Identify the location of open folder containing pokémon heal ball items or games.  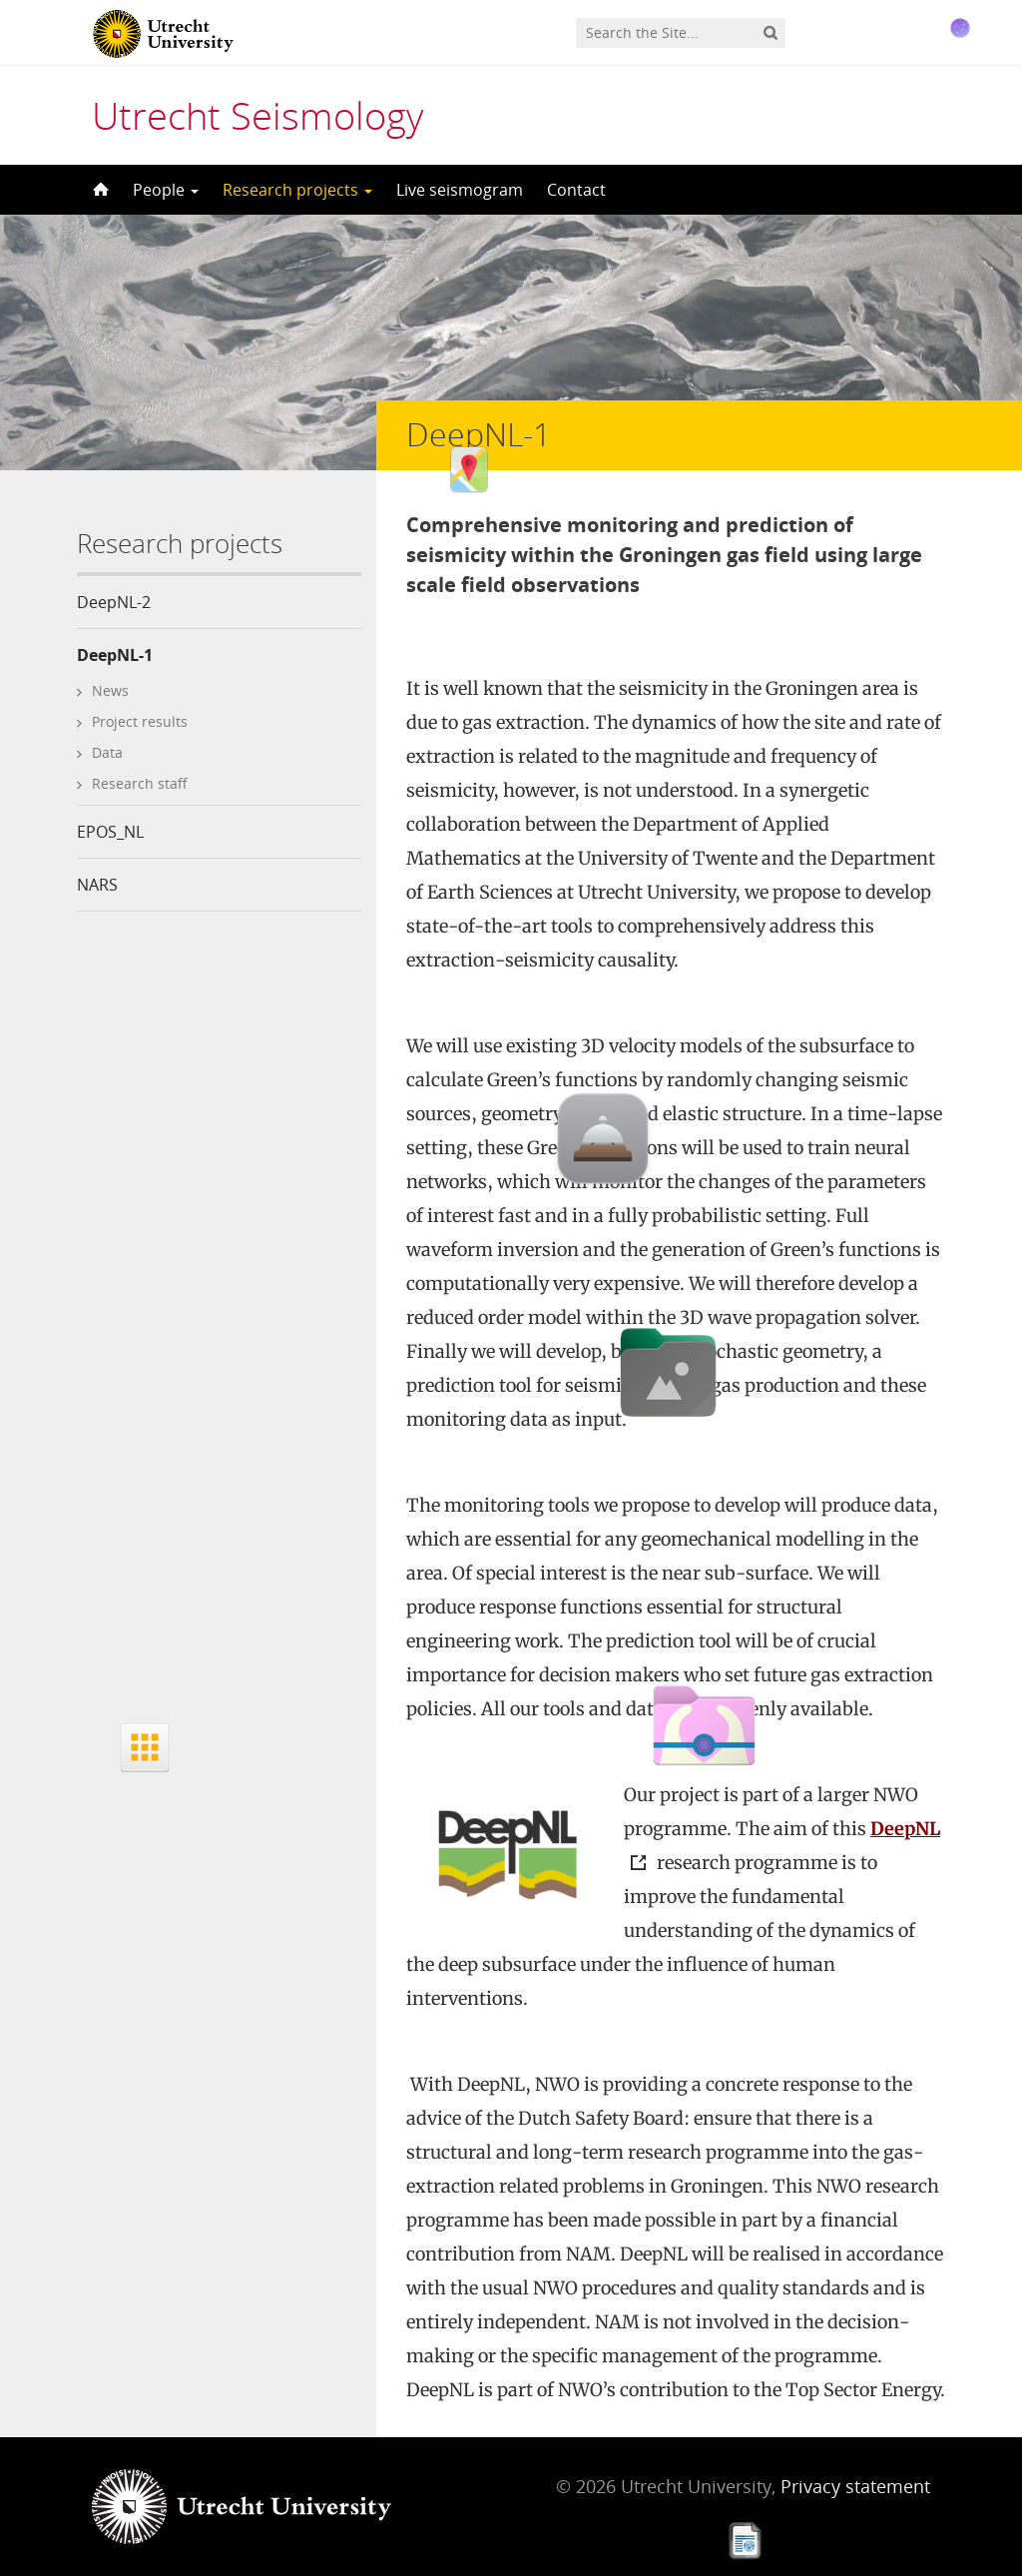
(704, 1728).